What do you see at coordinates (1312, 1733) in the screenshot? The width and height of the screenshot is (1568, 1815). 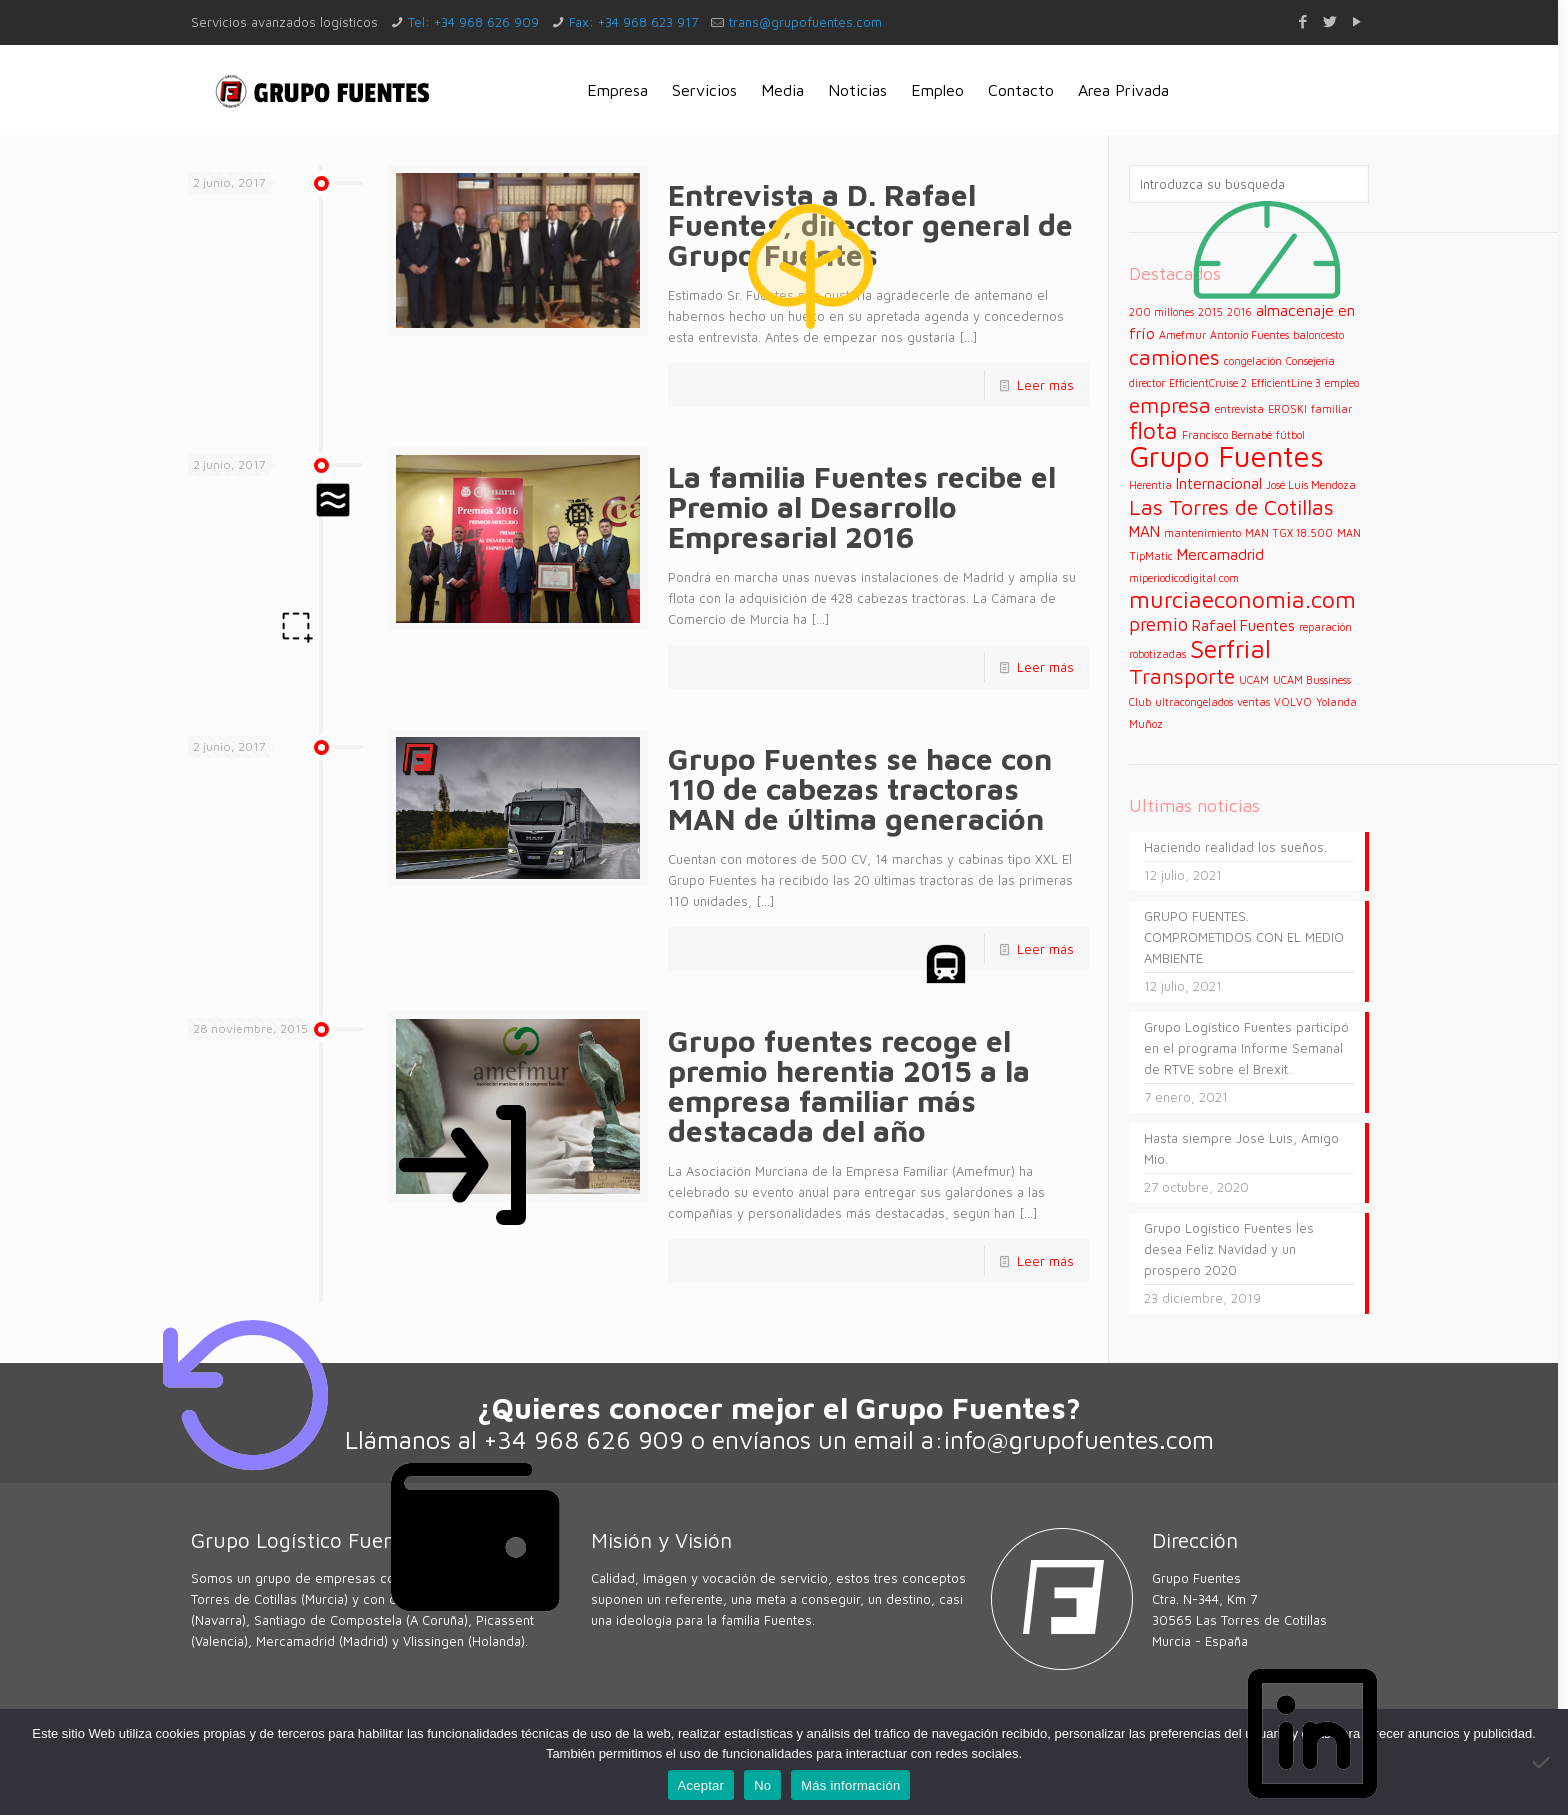 I see `open LinkedIn profile or app` at bounding box center [1312, 1733].